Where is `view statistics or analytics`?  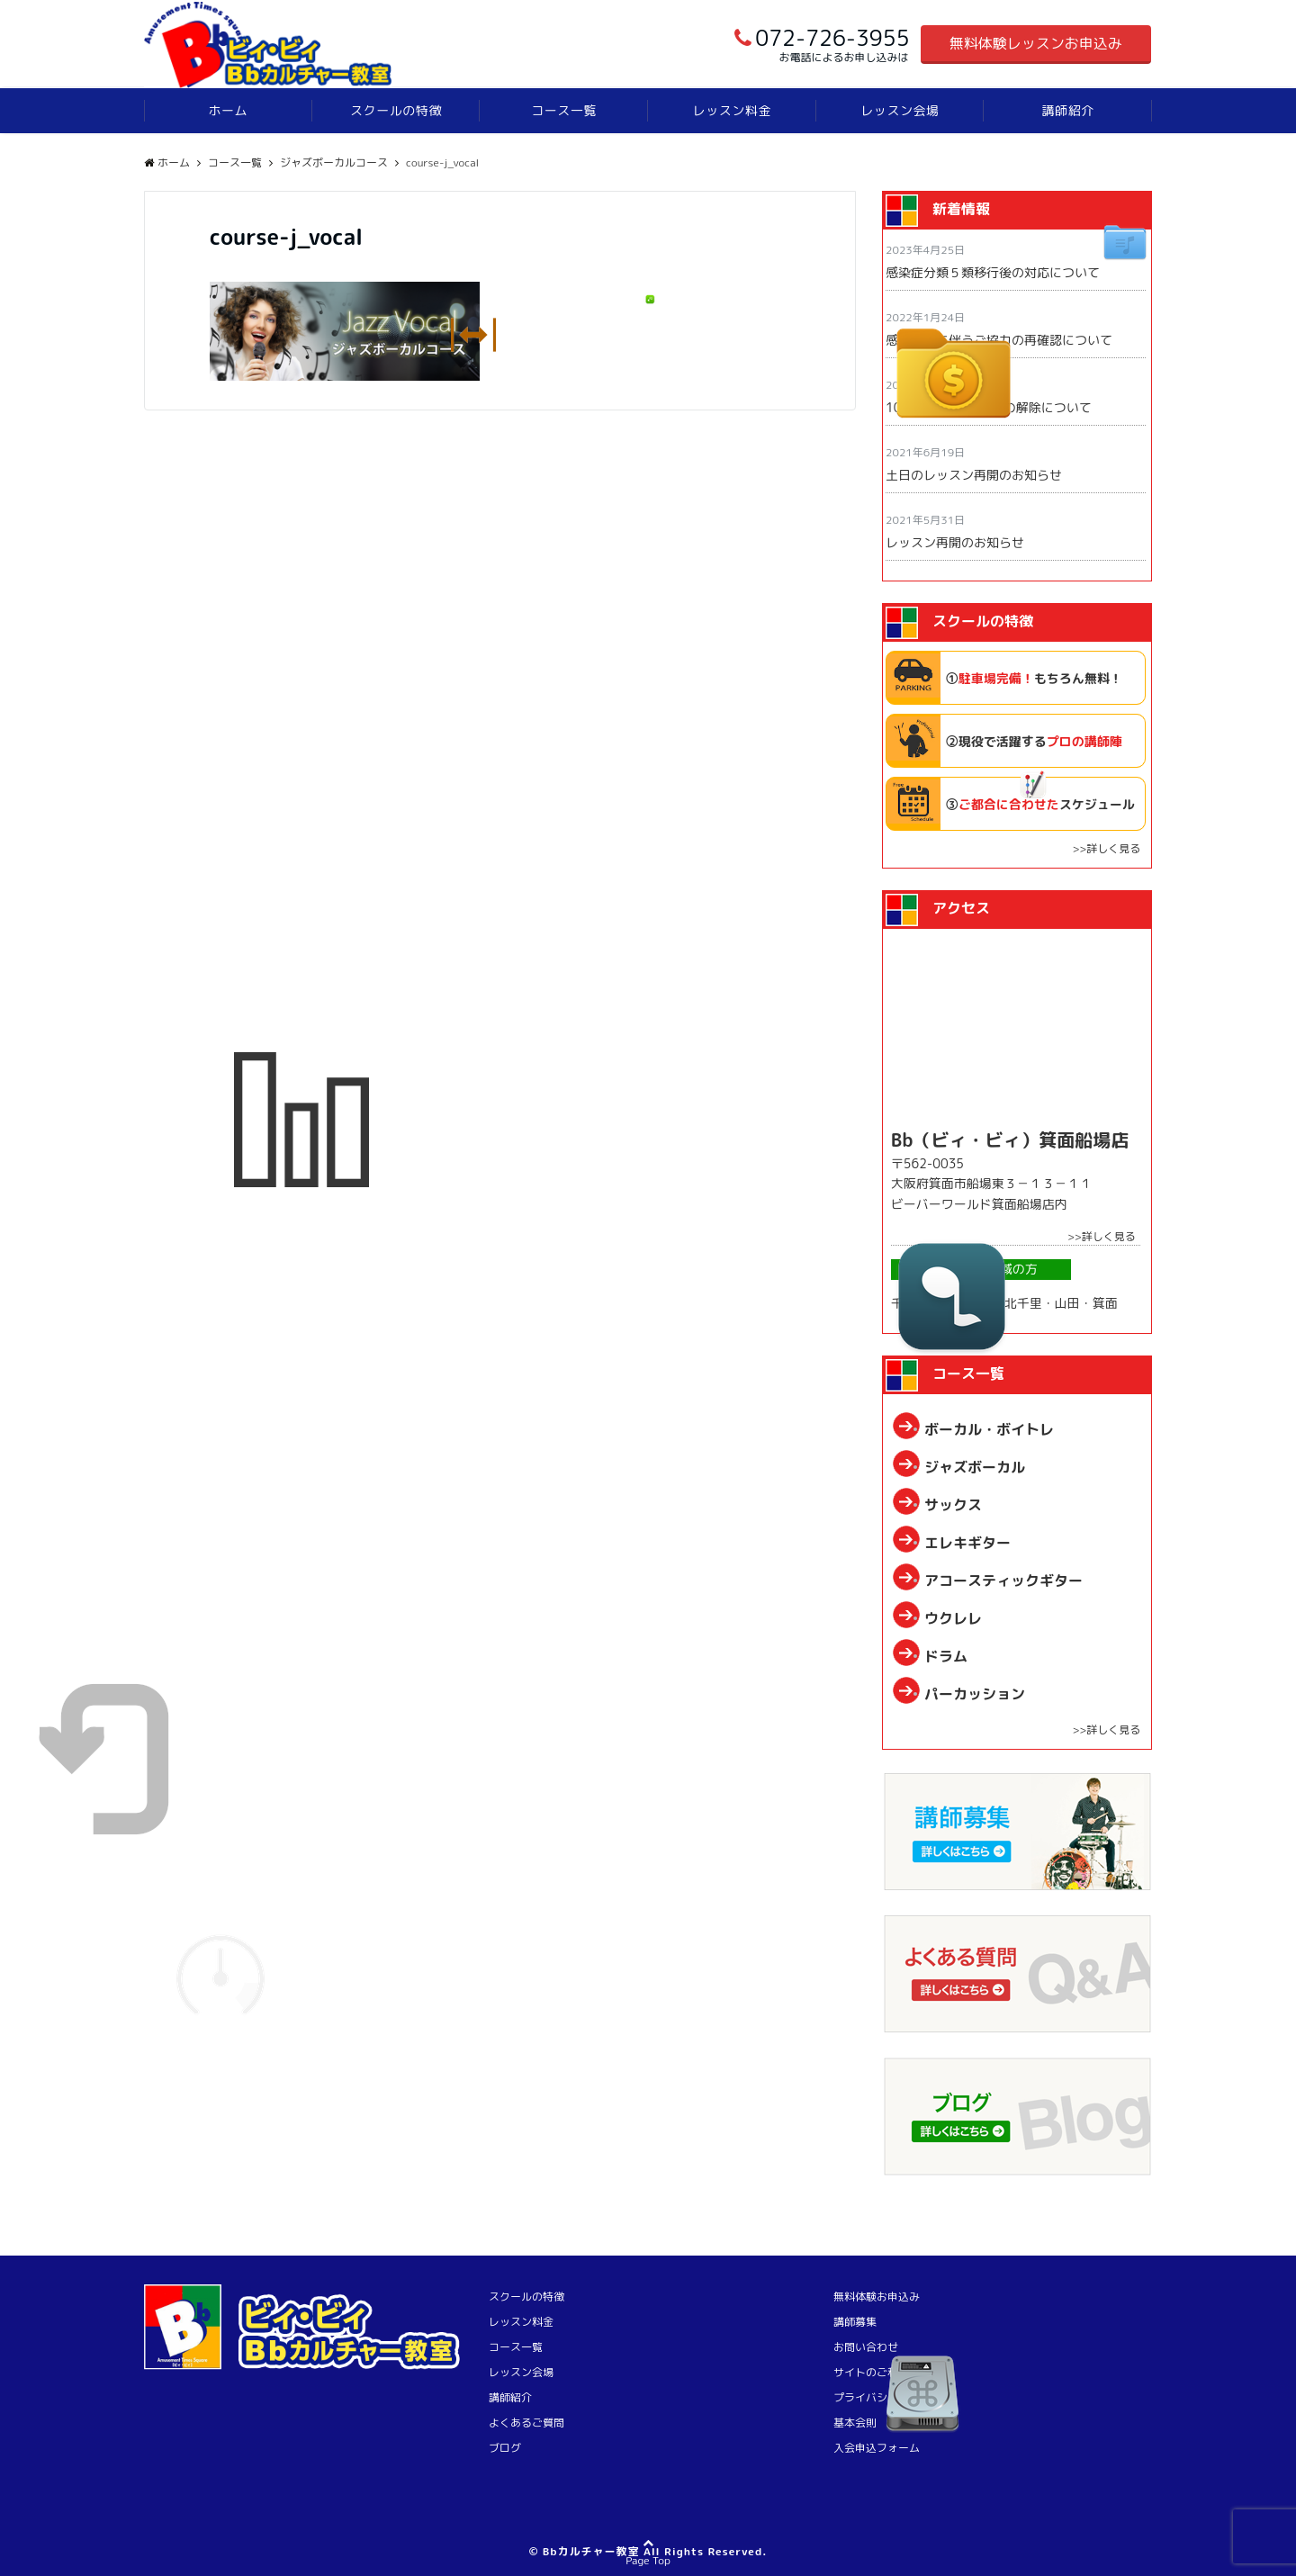
view statistics or analytics is located at coordinates (302, 1120).